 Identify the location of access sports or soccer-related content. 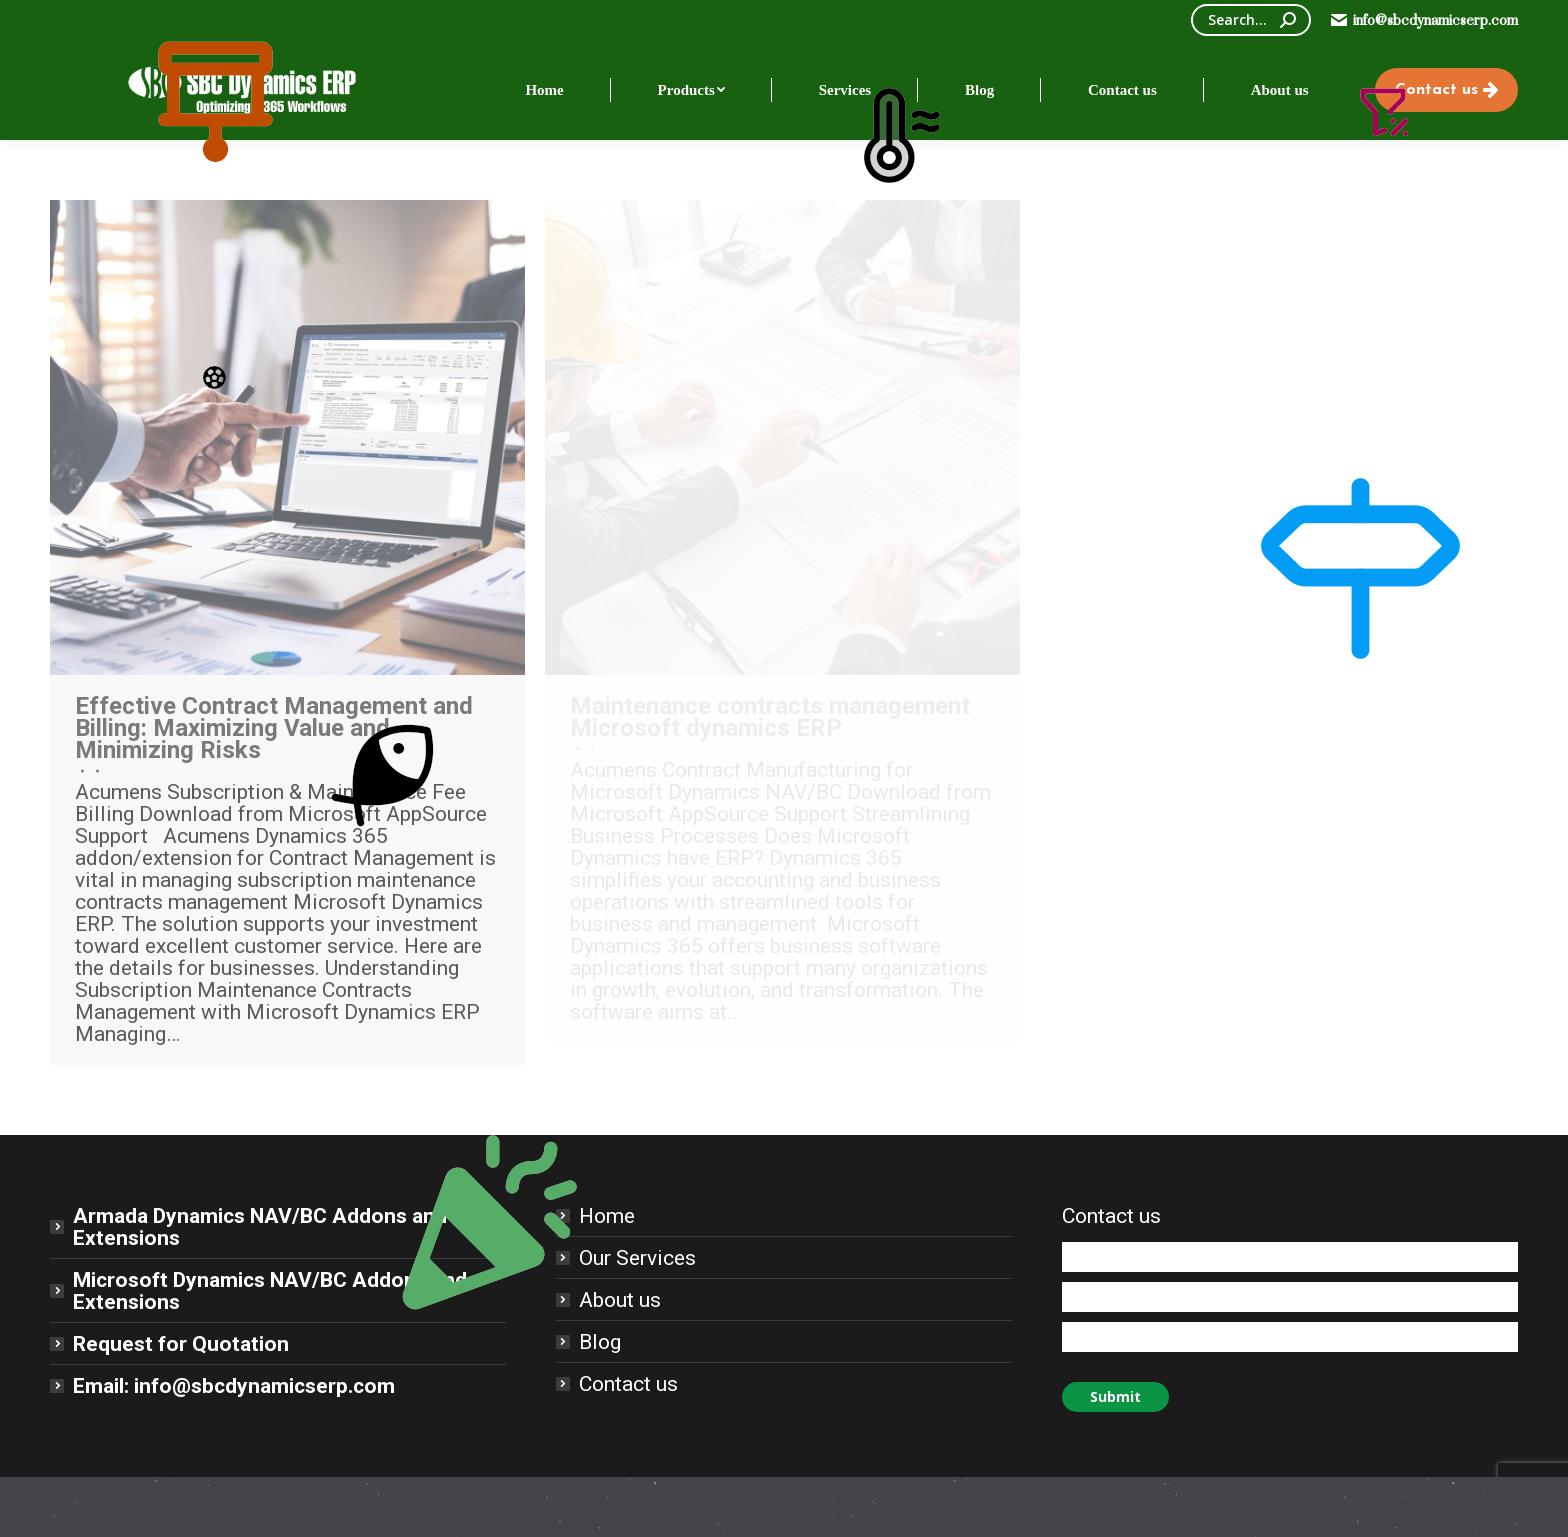
(214, 377).